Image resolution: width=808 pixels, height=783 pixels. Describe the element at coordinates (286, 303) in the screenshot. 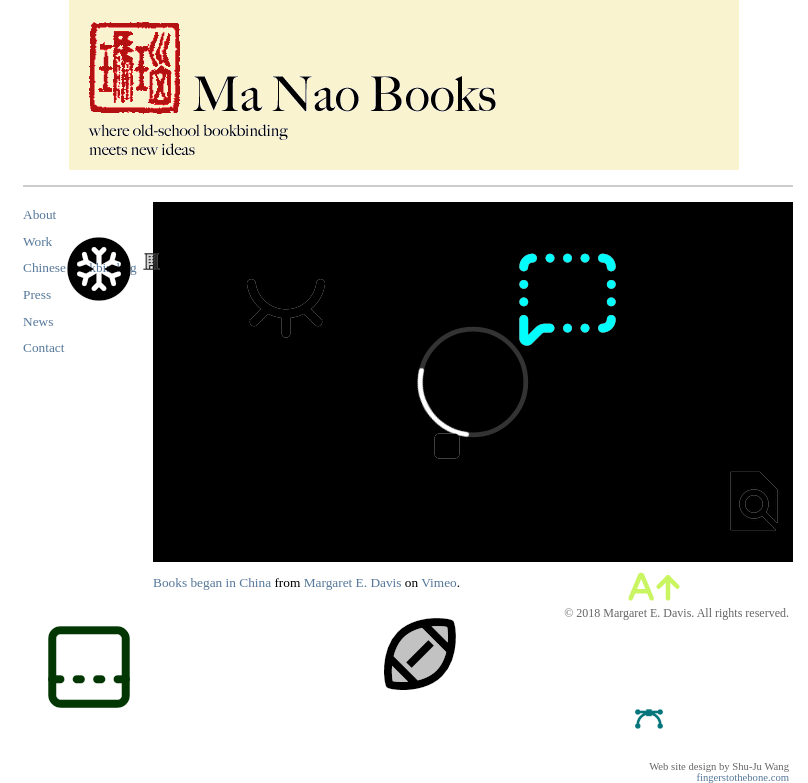

I see `hide password or sensitive content` at that location.